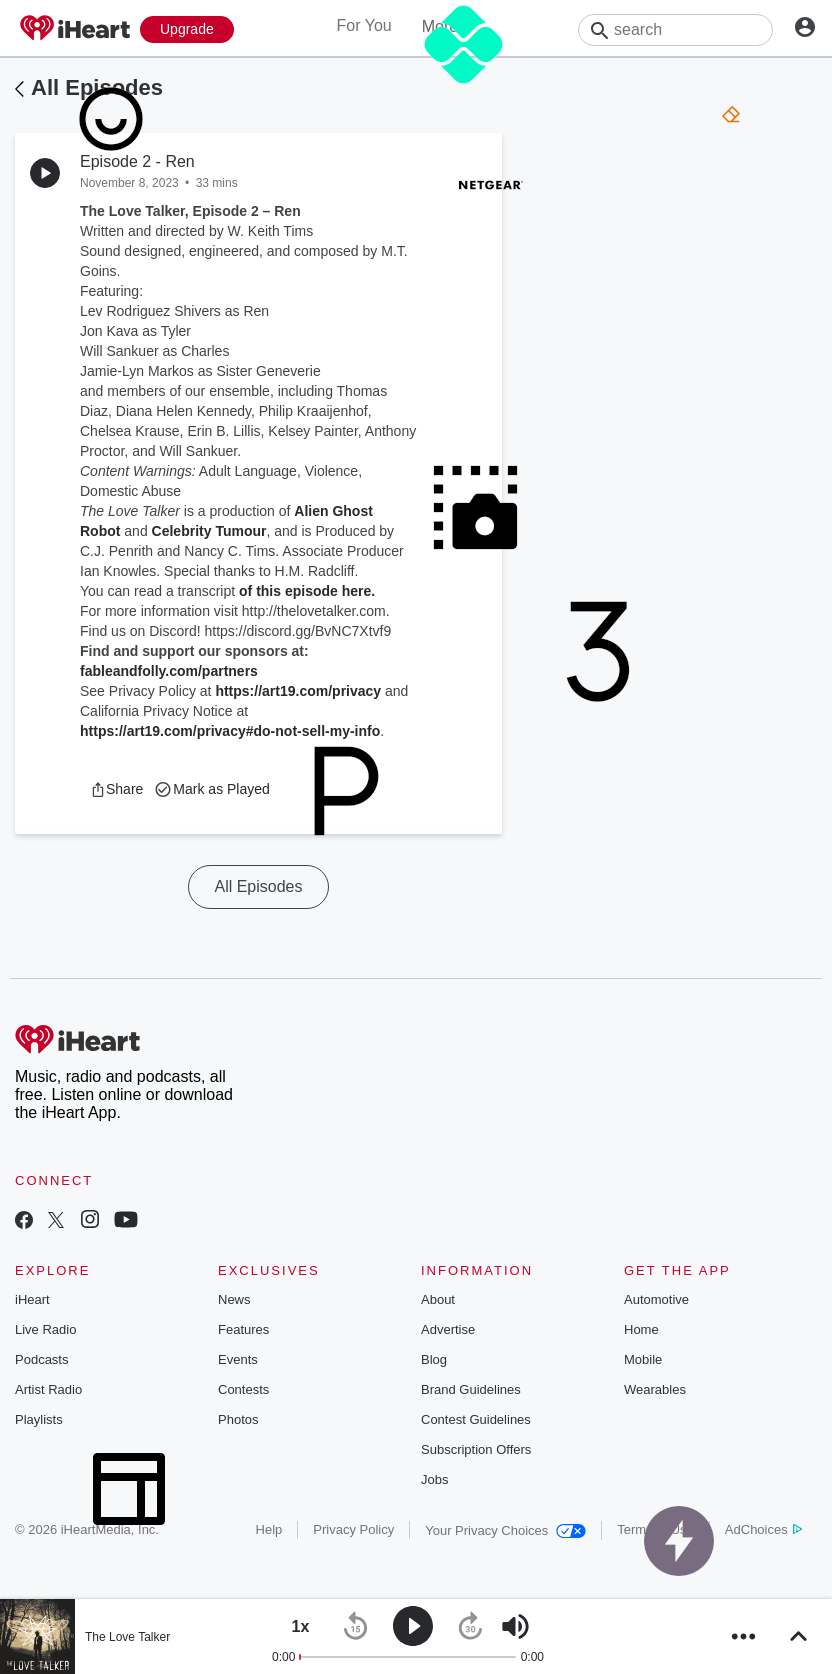  I want to click on view your profile, so click(111, 119).